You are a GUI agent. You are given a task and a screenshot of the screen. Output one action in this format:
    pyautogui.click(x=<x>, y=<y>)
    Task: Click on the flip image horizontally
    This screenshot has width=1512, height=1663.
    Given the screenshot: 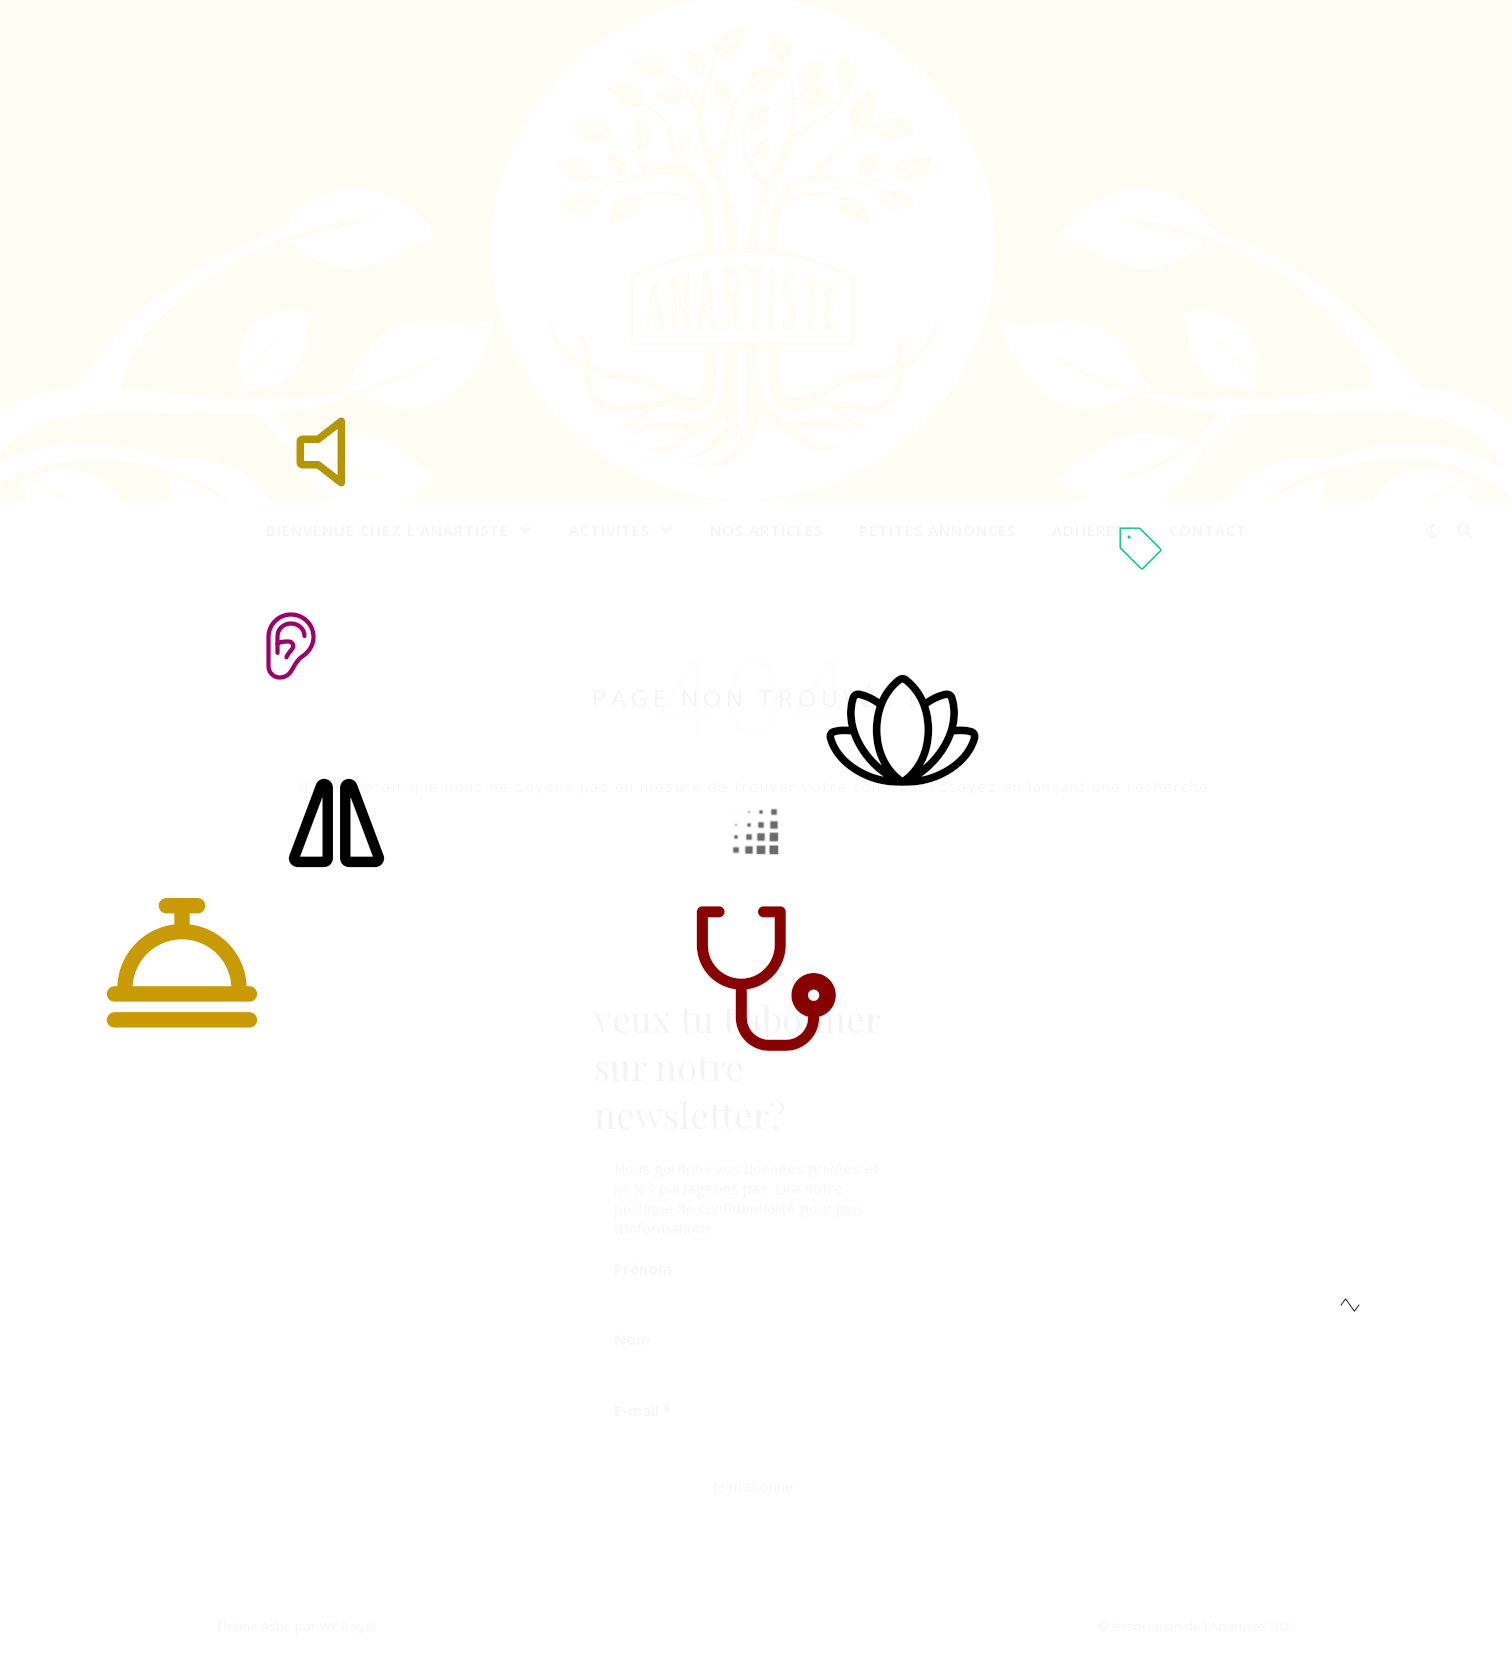 What is the action you would take?
    pyautogui.click(x=336, y=826)
    